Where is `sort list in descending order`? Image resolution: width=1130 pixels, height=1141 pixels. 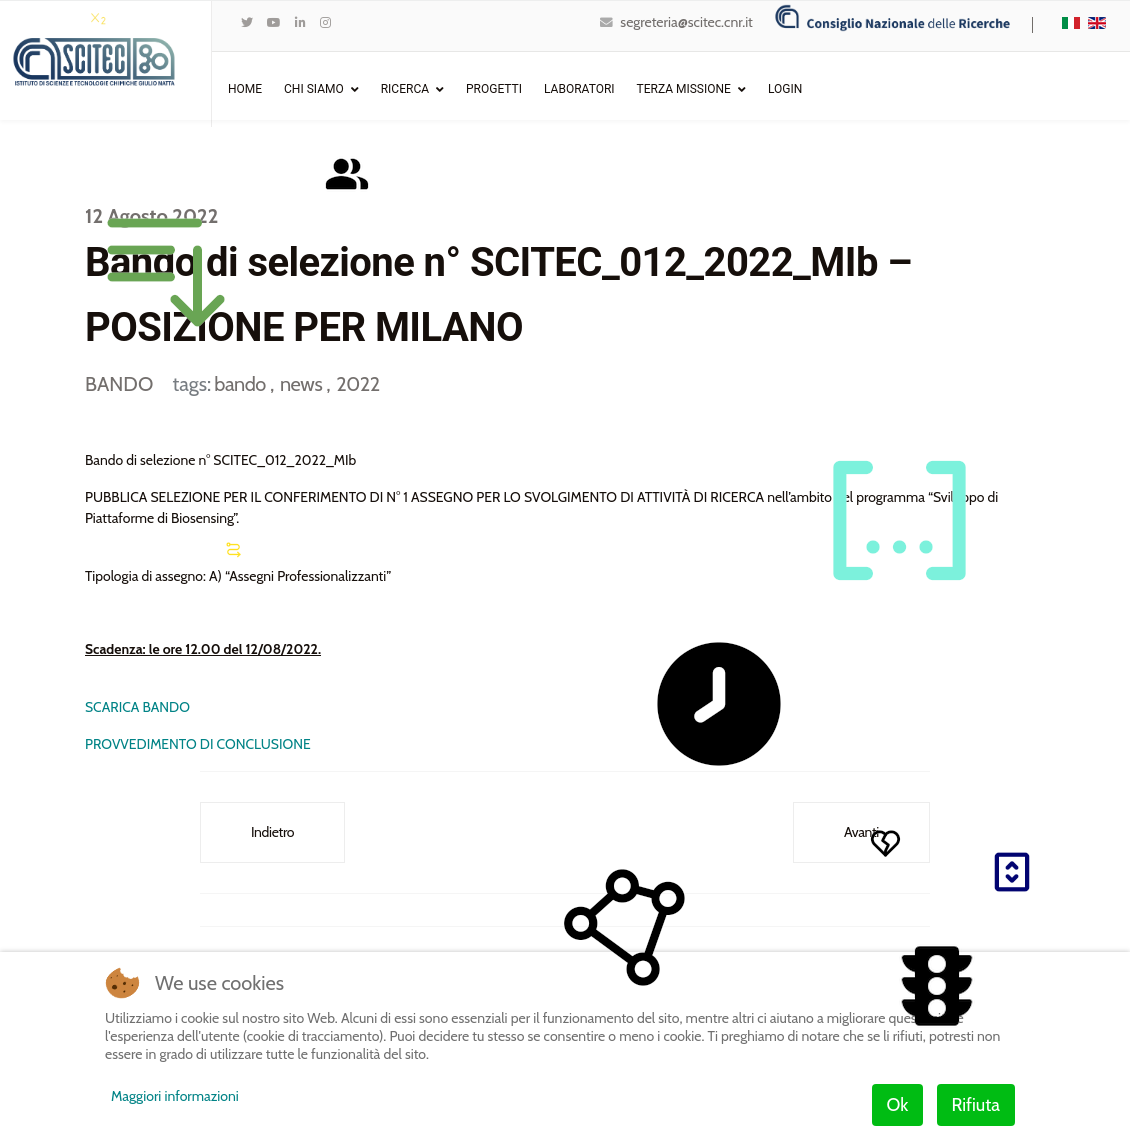 sort list in descending order is located at coordinates (166, 268).